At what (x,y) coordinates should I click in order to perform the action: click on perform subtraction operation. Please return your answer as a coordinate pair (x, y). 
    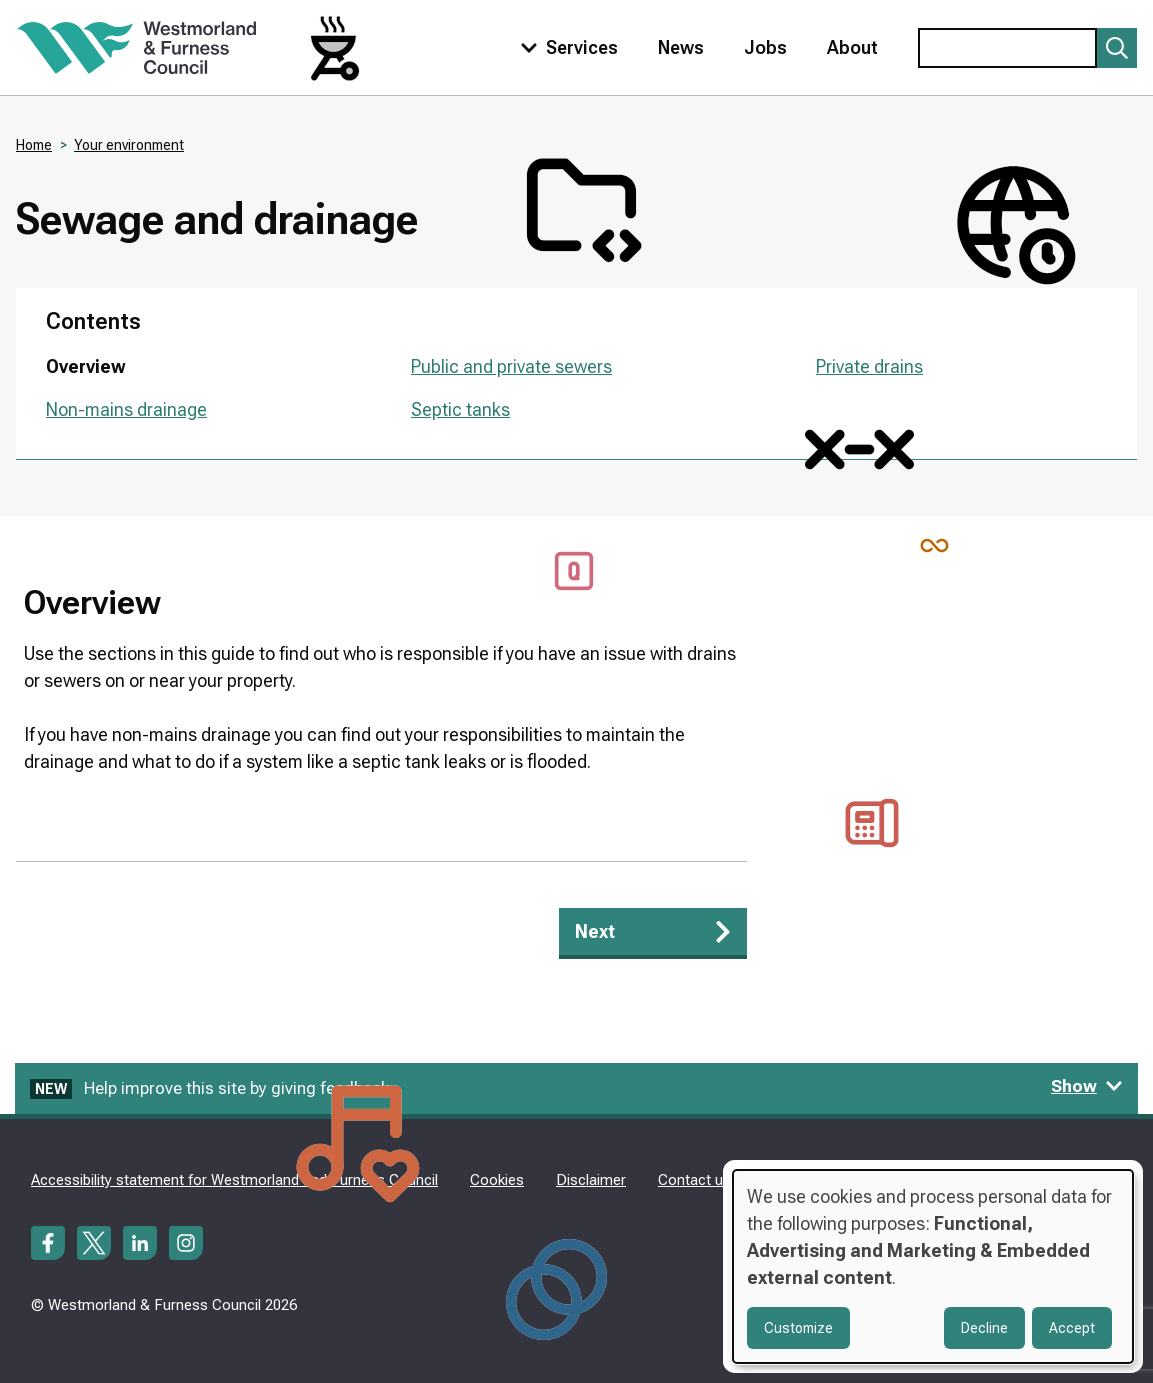
    Looking at the image, I should click on (859, 449).